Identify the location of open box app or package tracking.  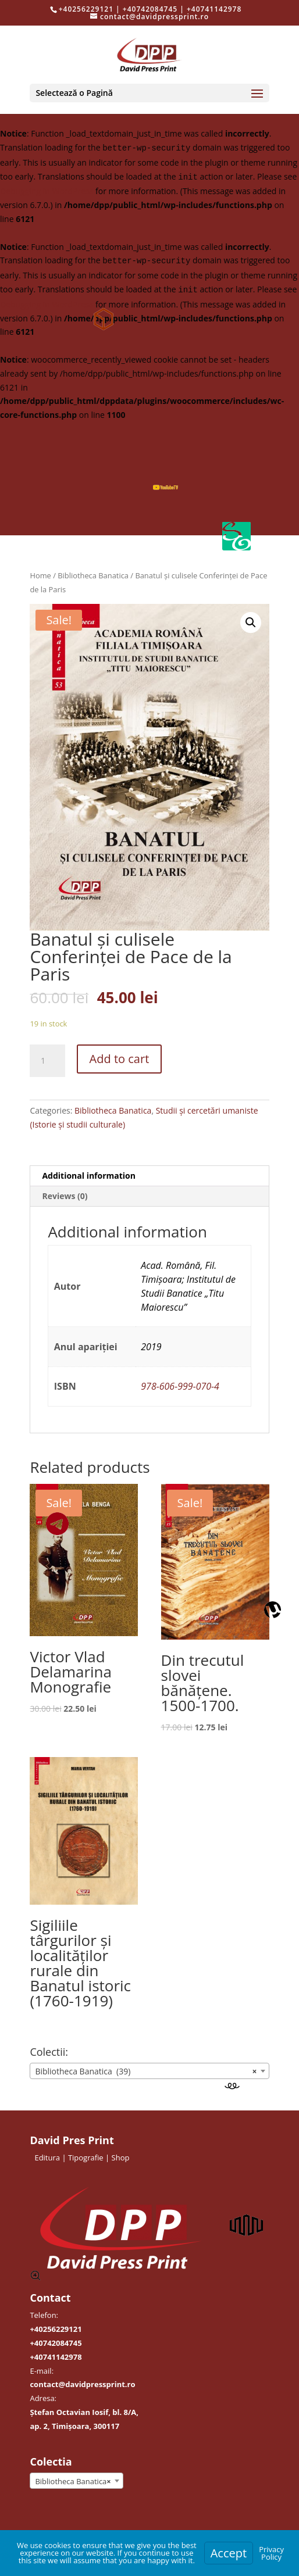
(104, 319).